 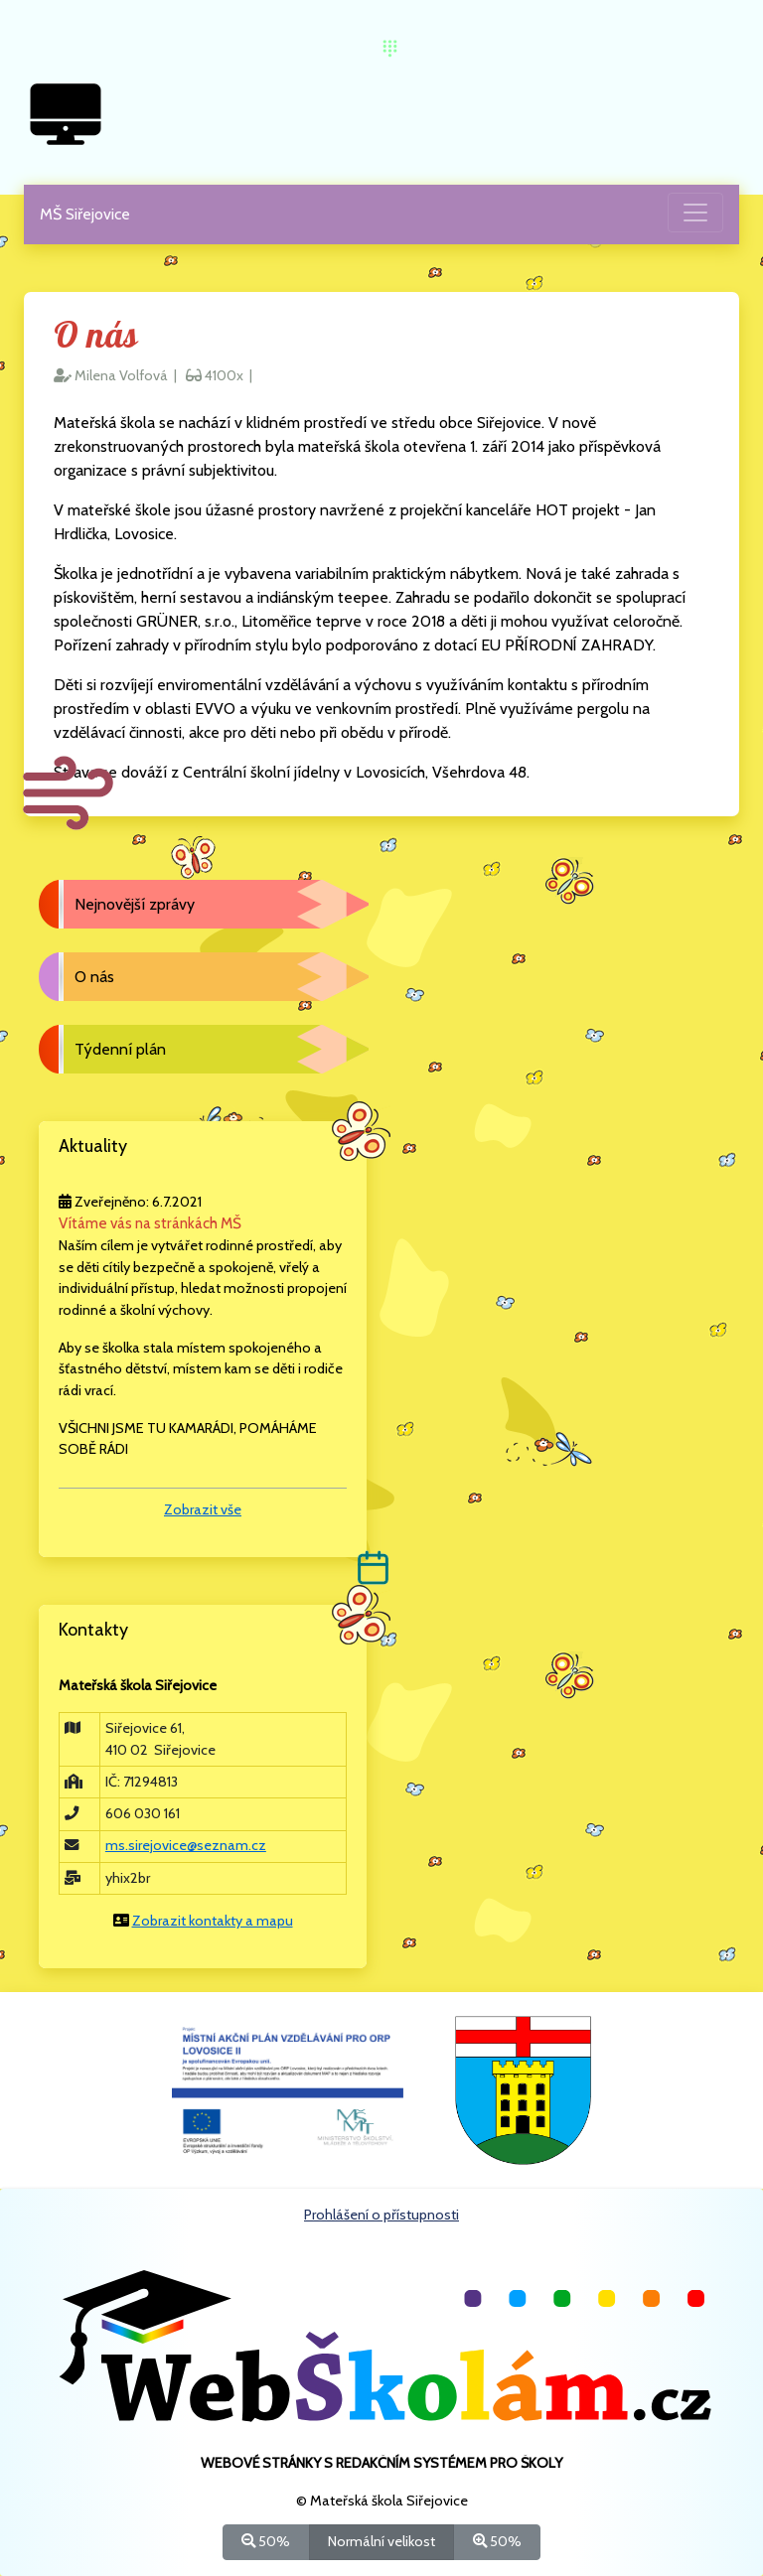 What do you see at coordinates (389, 48) in the screenshot?
I see `open numeric keypad for input` at bounding box center [389, 48].